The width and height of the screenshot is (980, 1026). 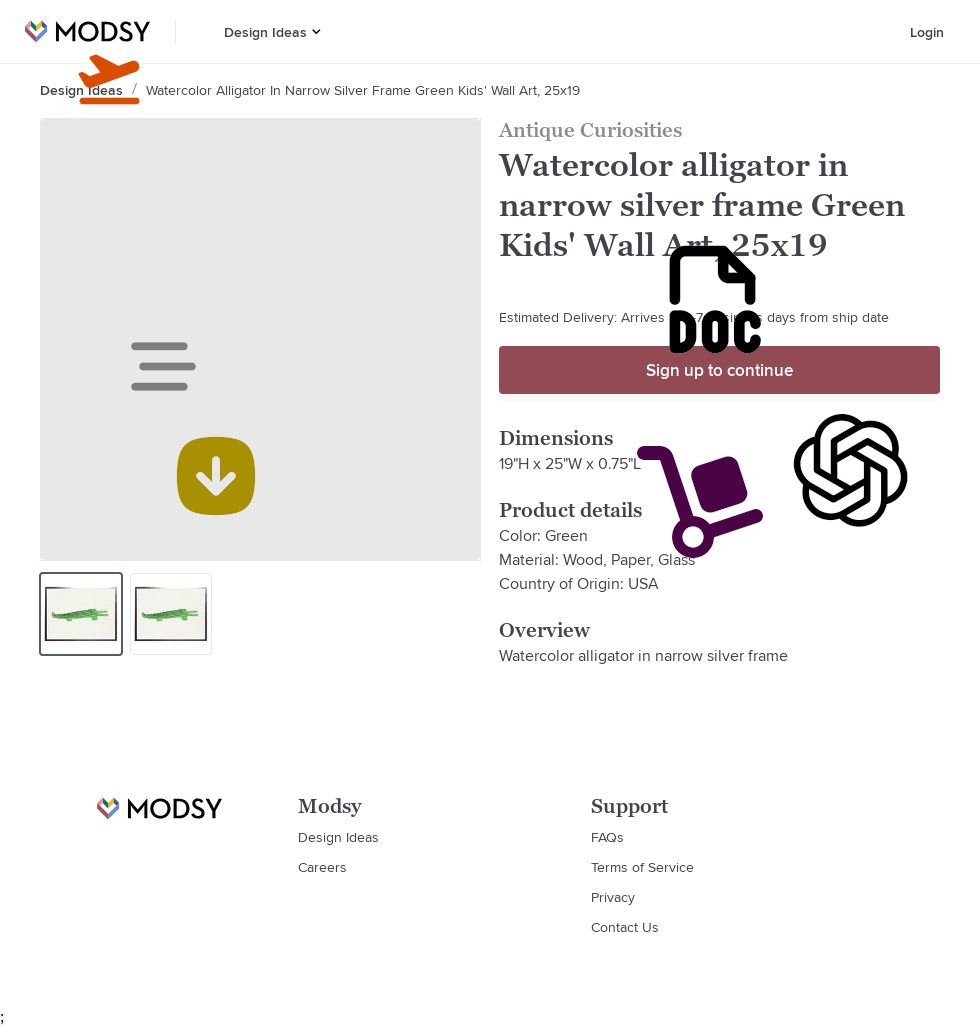 What do you see at coordinates (700, 502) in the screenshot?
I see `shipping or delivery in progress` at bounding box center [700, 502].